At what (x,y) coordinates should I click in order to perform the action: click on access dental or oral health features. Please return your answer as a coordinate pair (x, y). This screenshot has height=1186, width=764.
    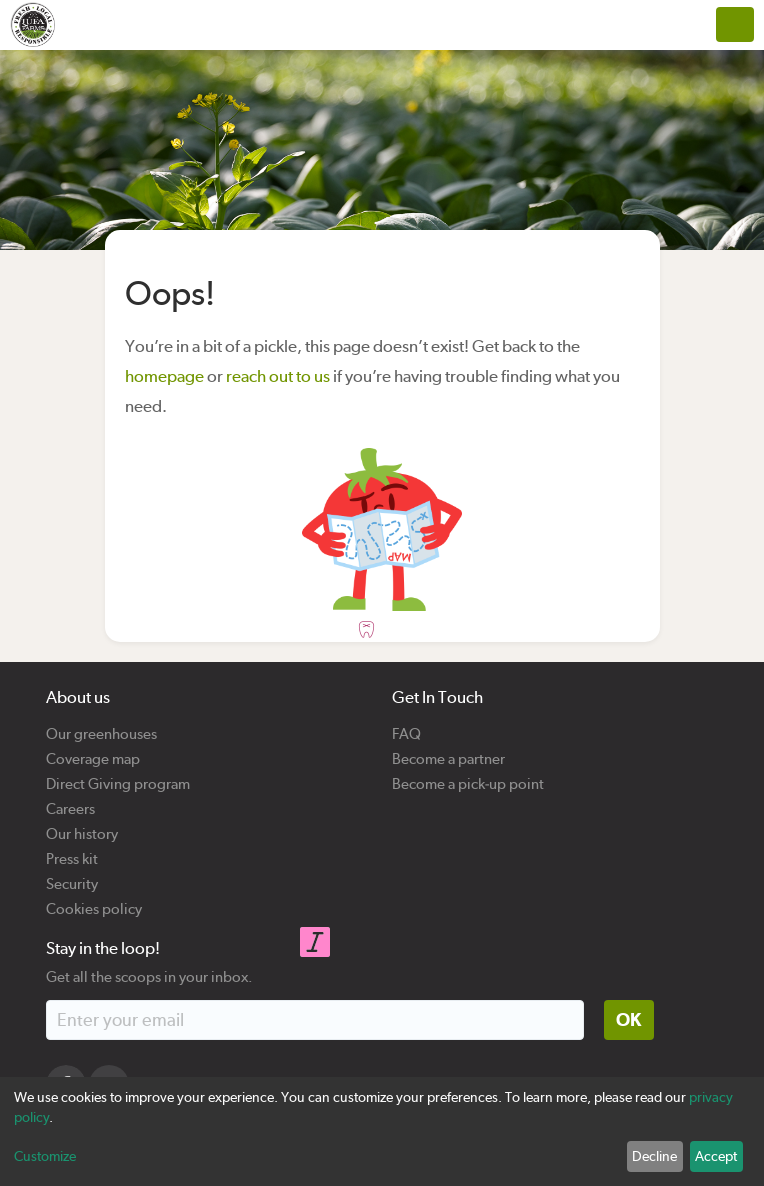
    Looking at the image, I should click on (366, 629).